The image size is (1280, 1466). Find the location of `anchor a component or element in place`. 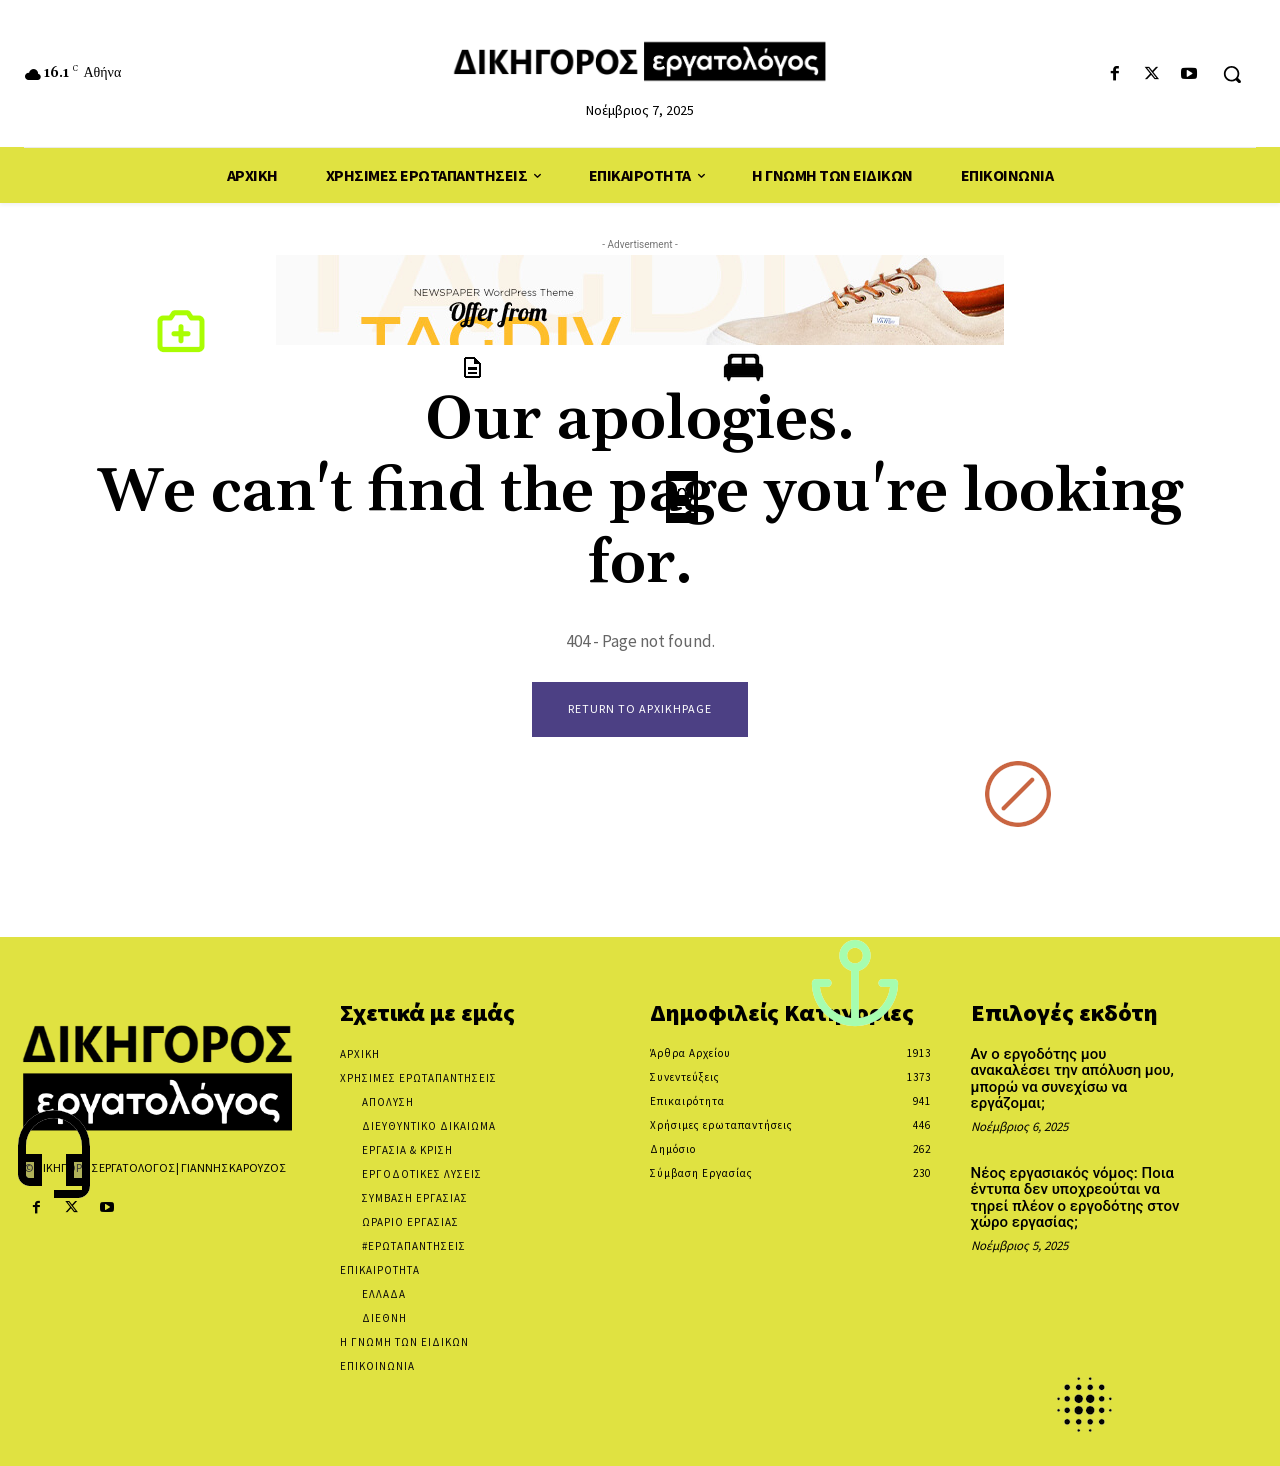

anchor a component or element in place is located at coordinates (855, 983).